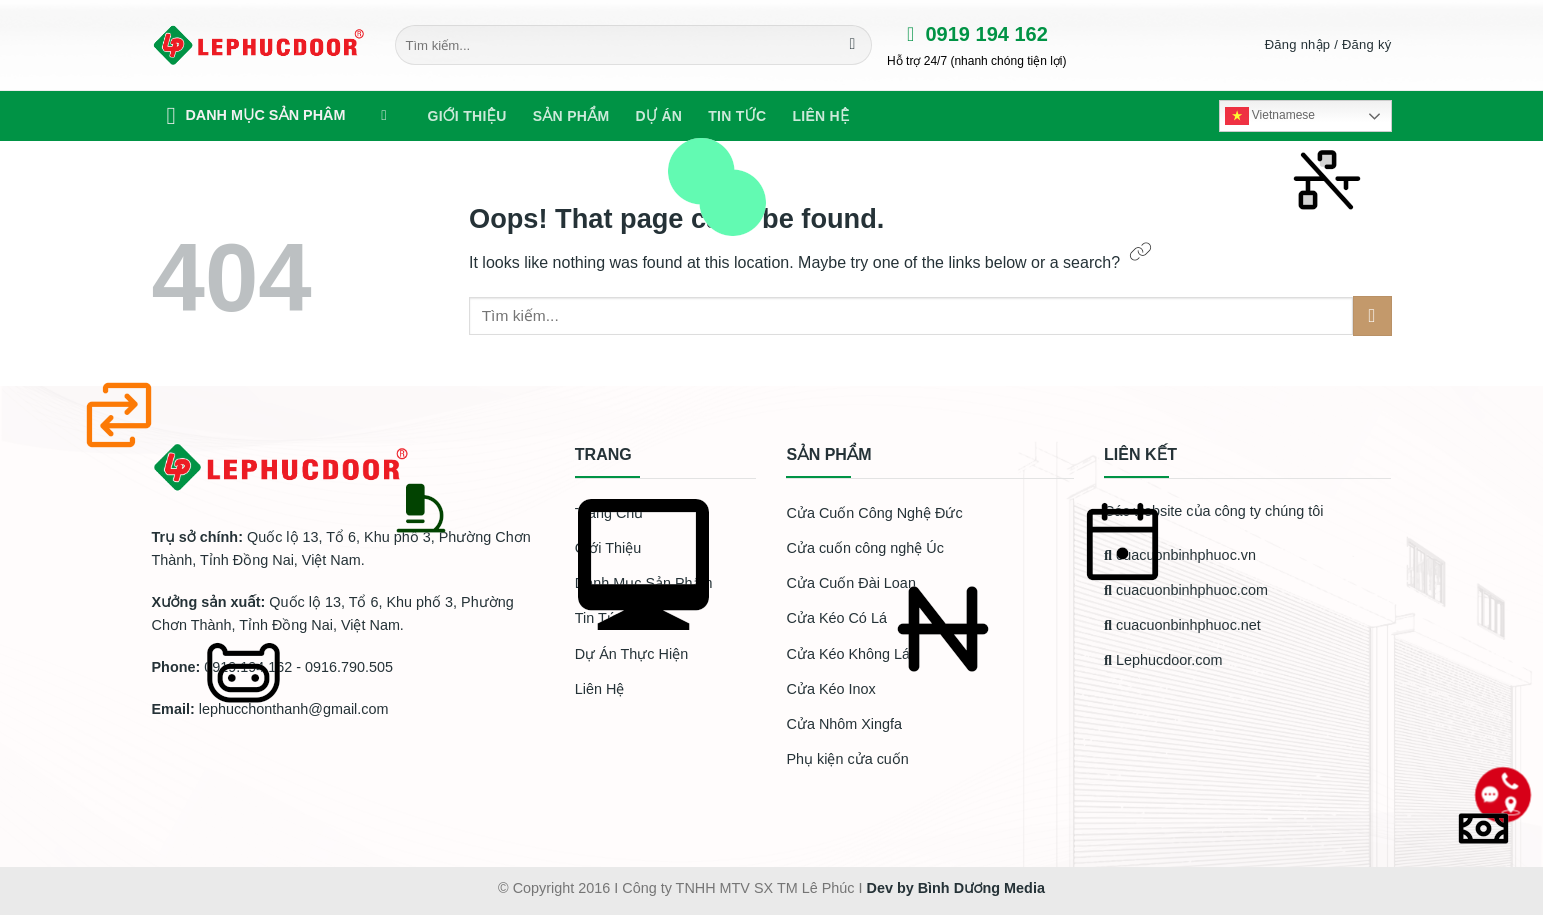  I want to click on swap or exchange items, so click(119, 415).